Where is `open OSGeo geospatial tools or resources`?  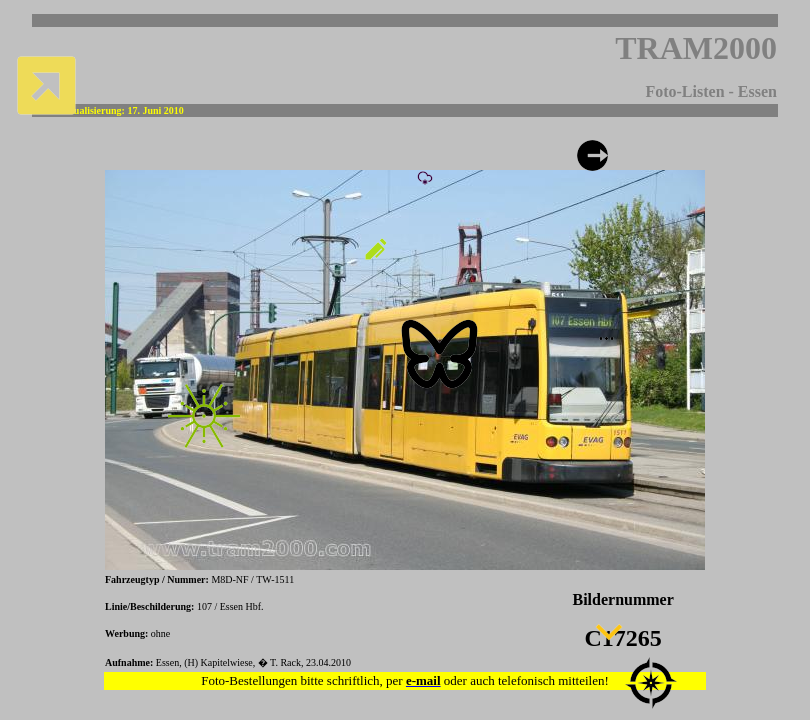 open OSGeo geospatial tools or resources is located at coordinates (651, 683).